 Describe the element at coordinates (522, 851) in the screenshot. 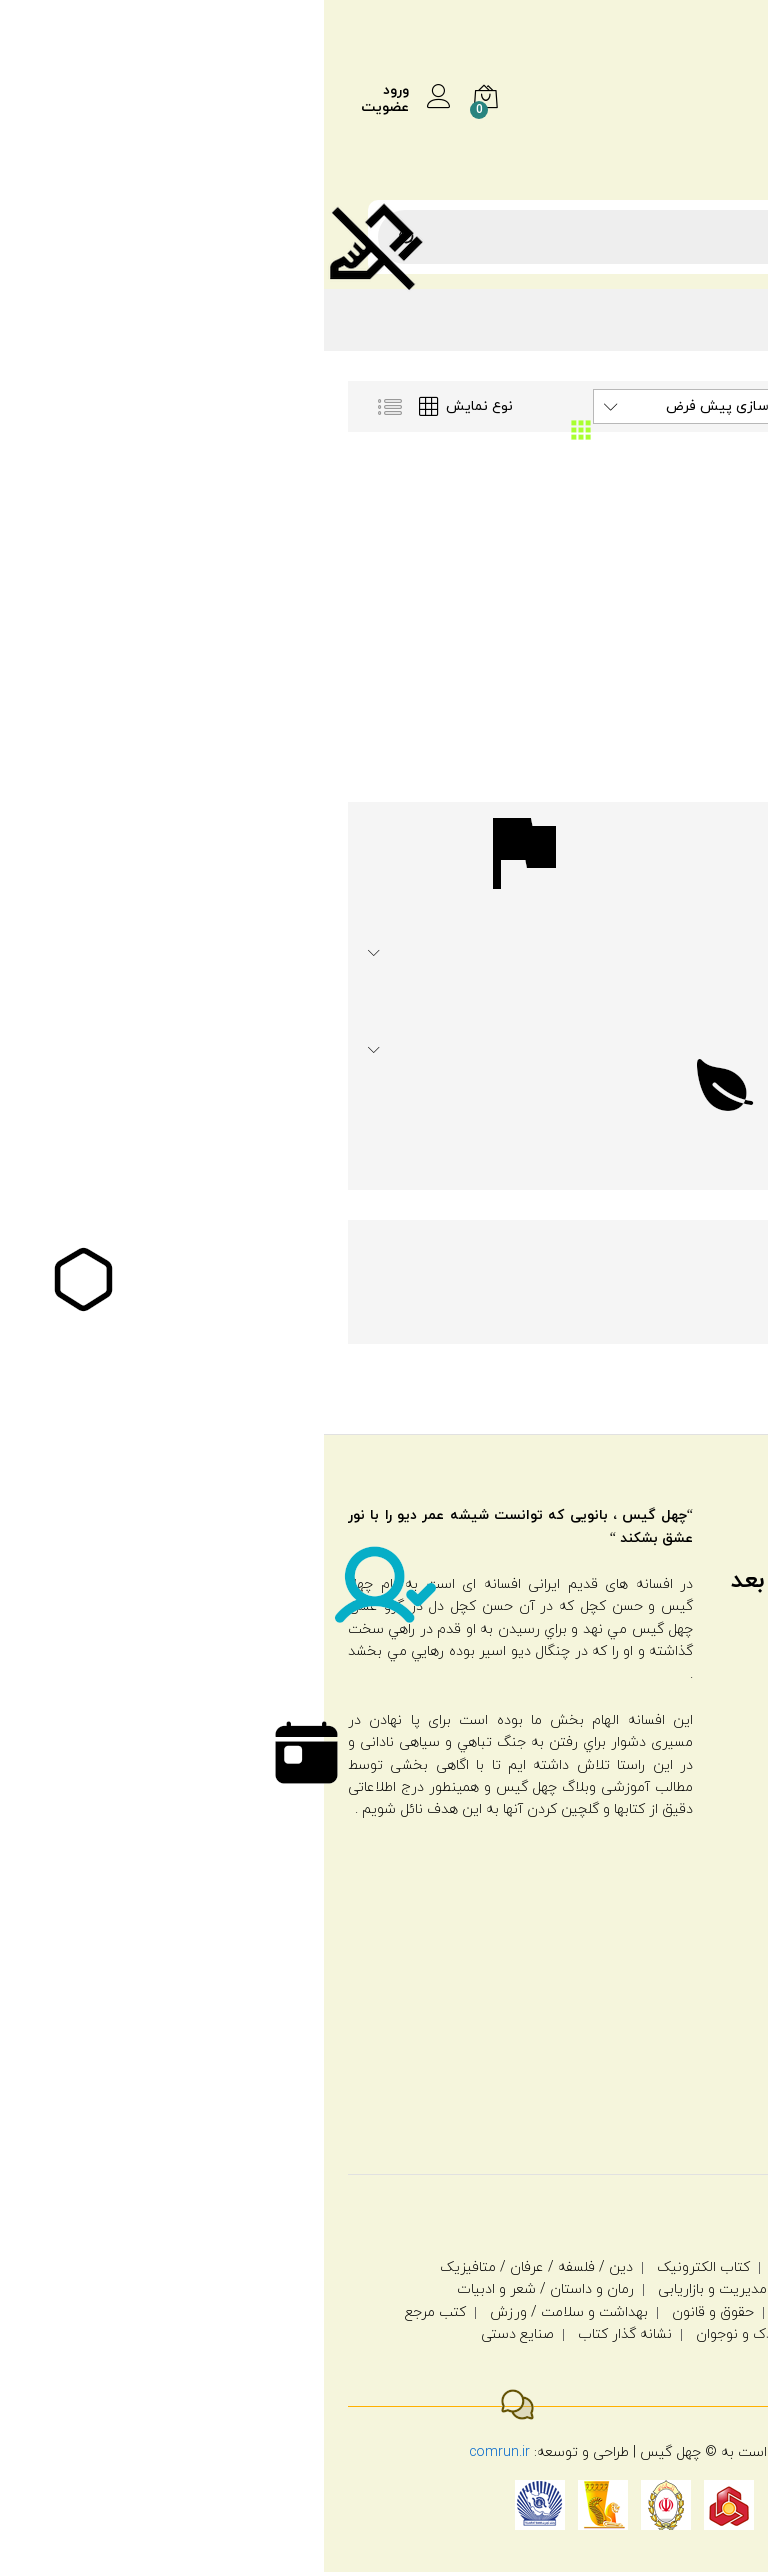

I see `flag or report content` at that location.